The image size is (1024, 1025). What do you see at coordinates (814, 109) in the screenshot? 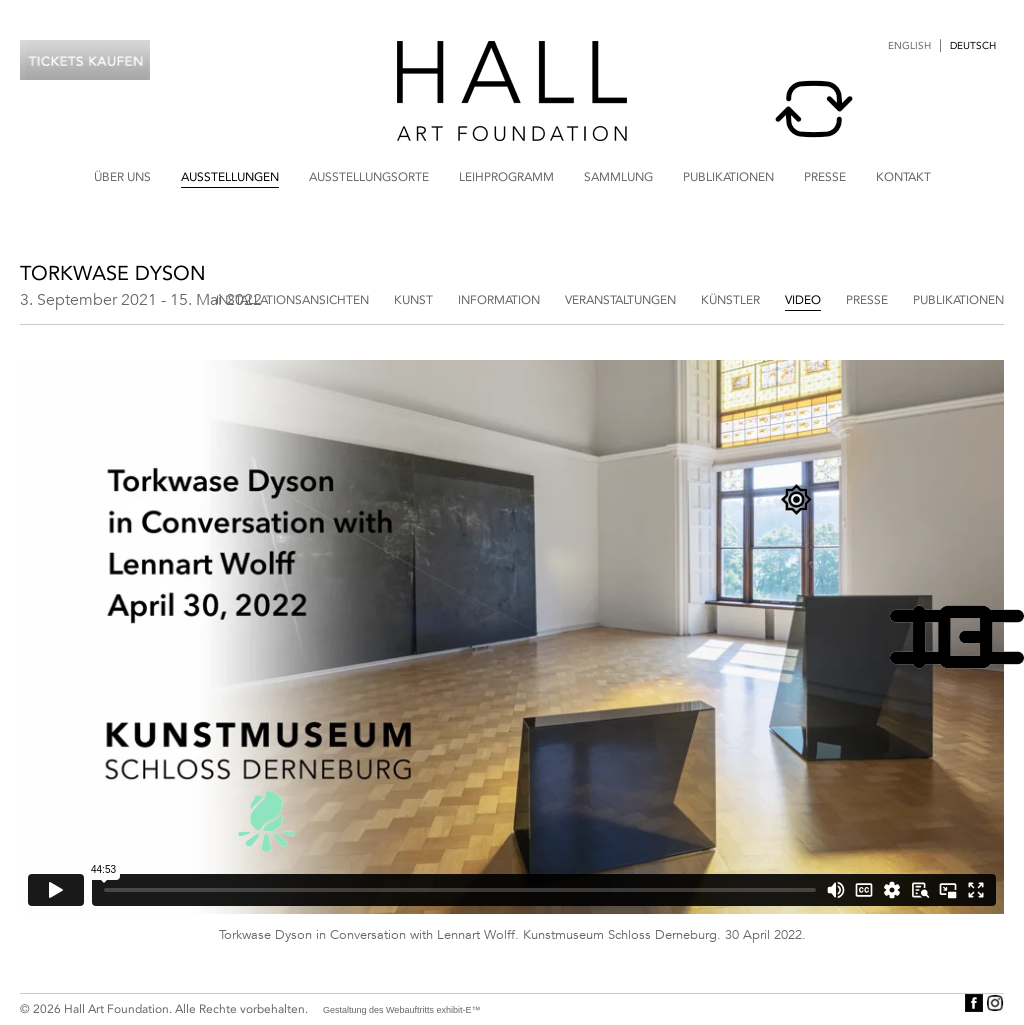
I see `refresh or reload content` at bounding box center [814, 109].